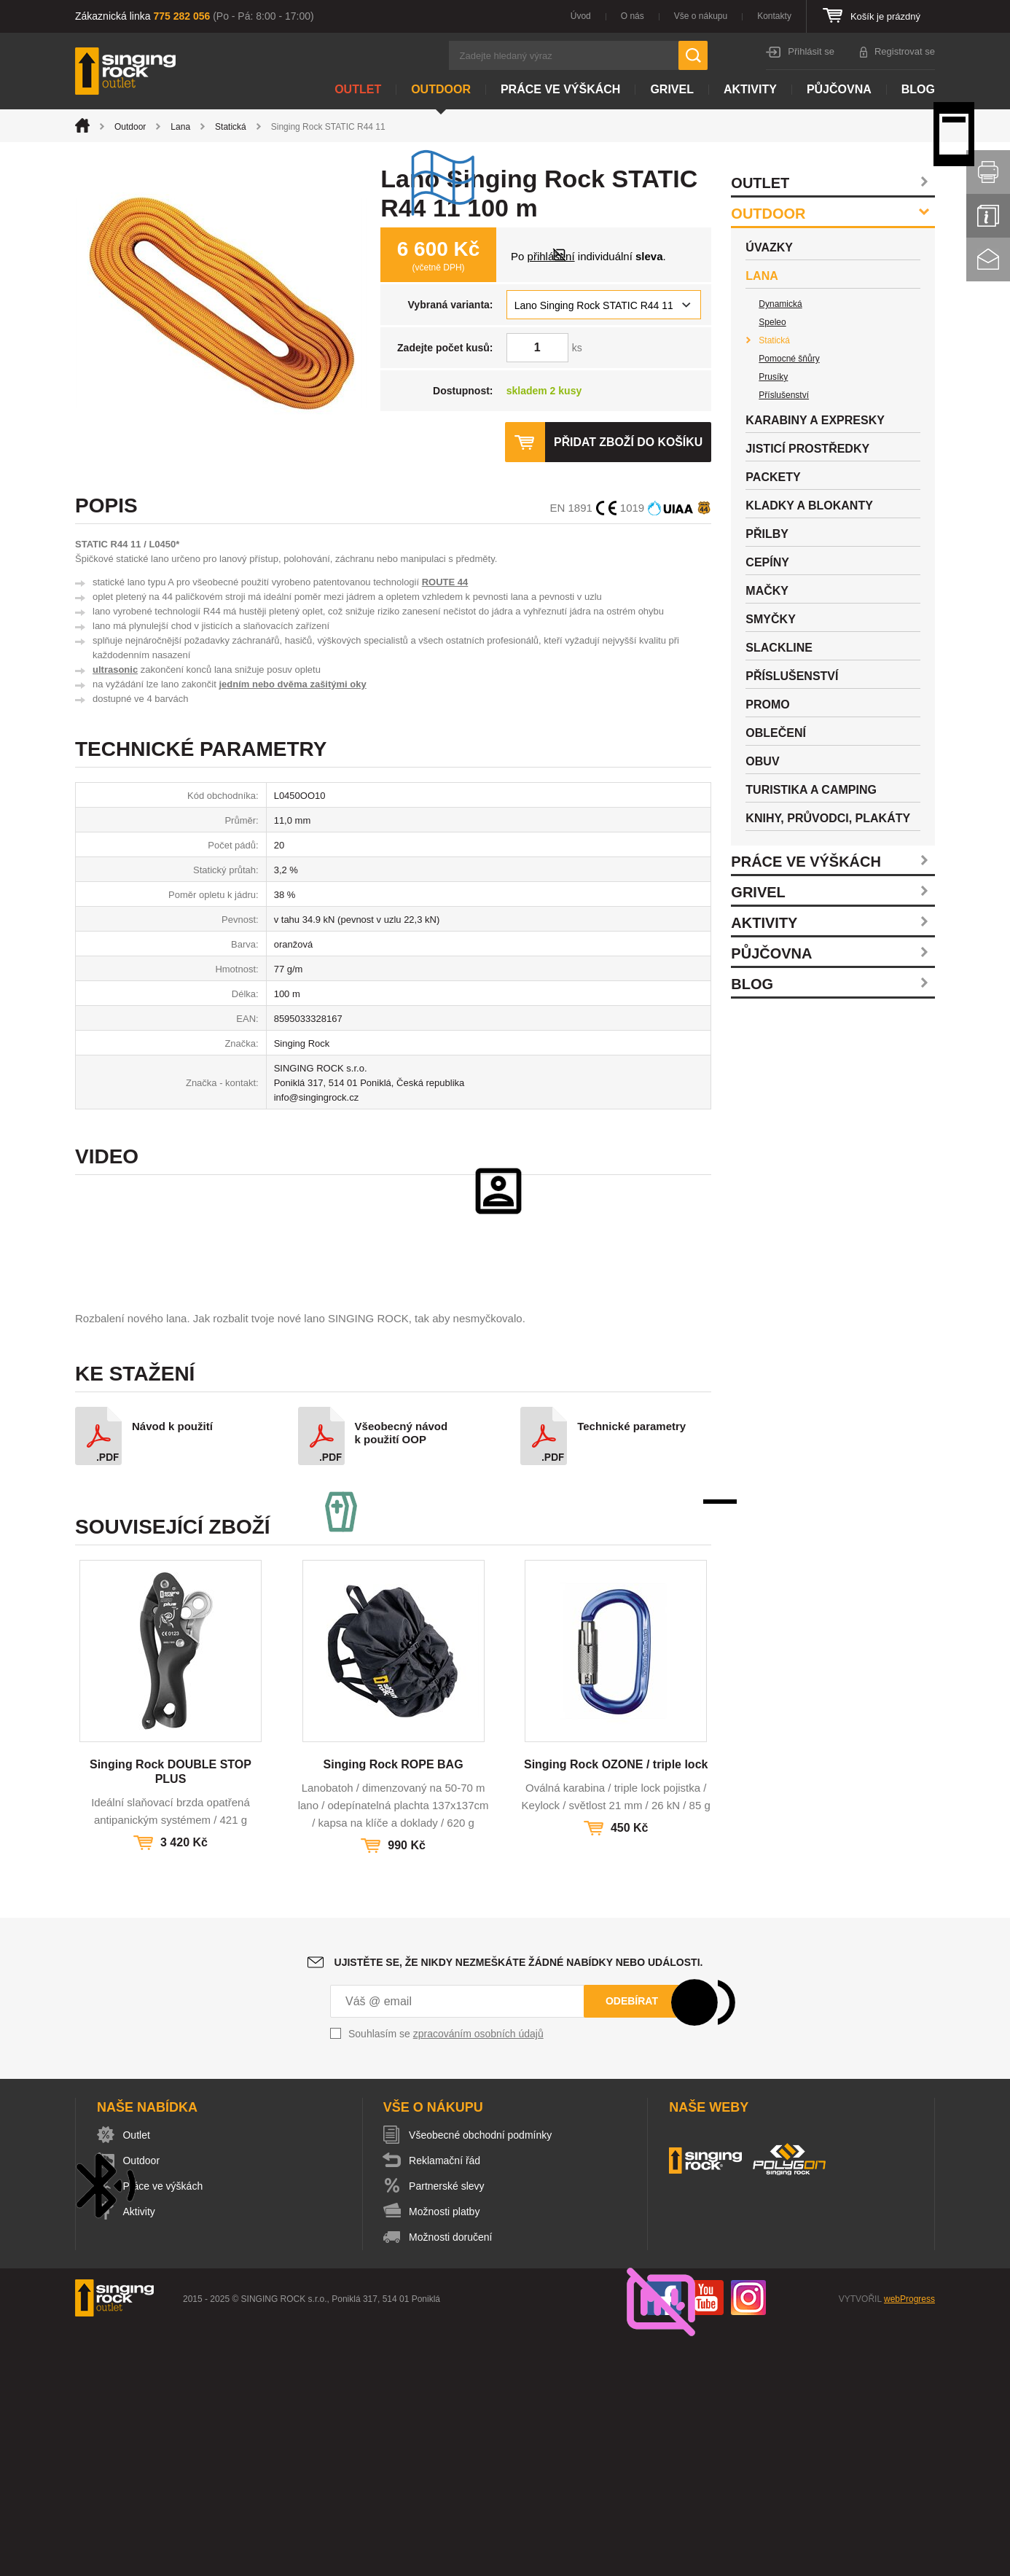 The height and width of the screenshot is (2576, 1010). I want to click on view your account profile, so click(498, 1191).